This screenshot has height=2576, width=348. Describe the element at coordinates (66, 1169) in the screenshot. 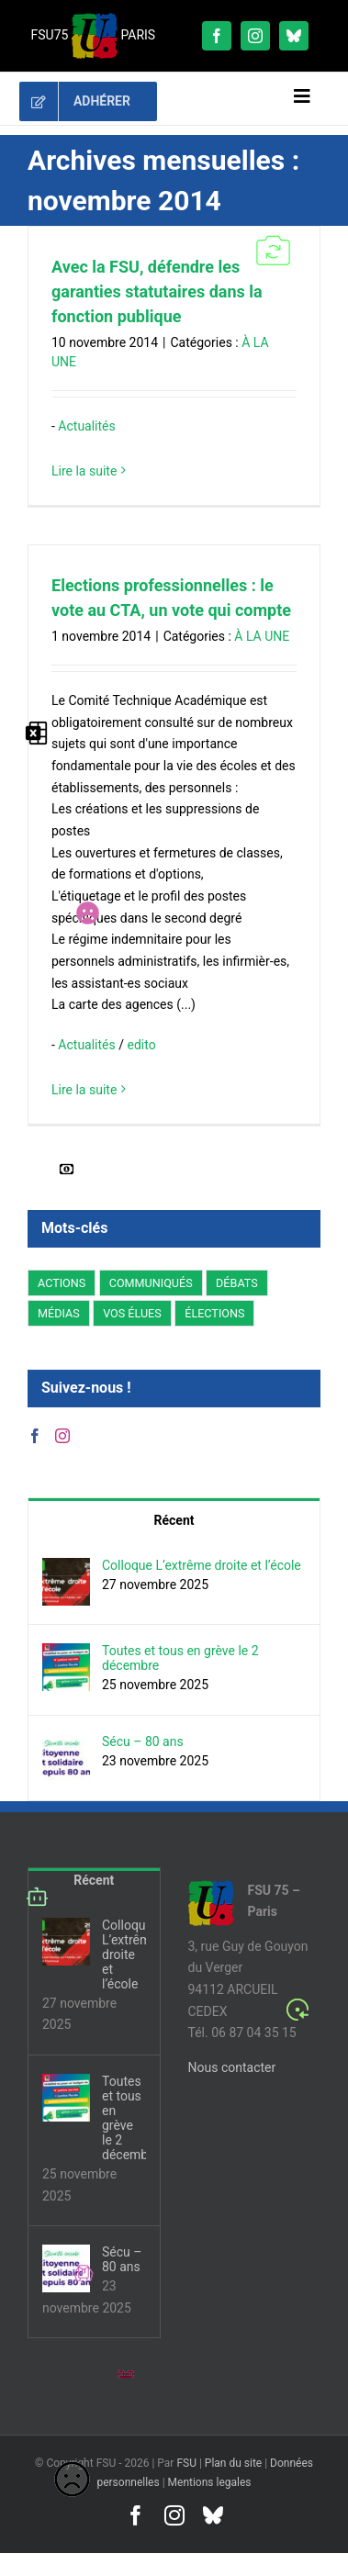

I see `view payment or billing information` at that location.